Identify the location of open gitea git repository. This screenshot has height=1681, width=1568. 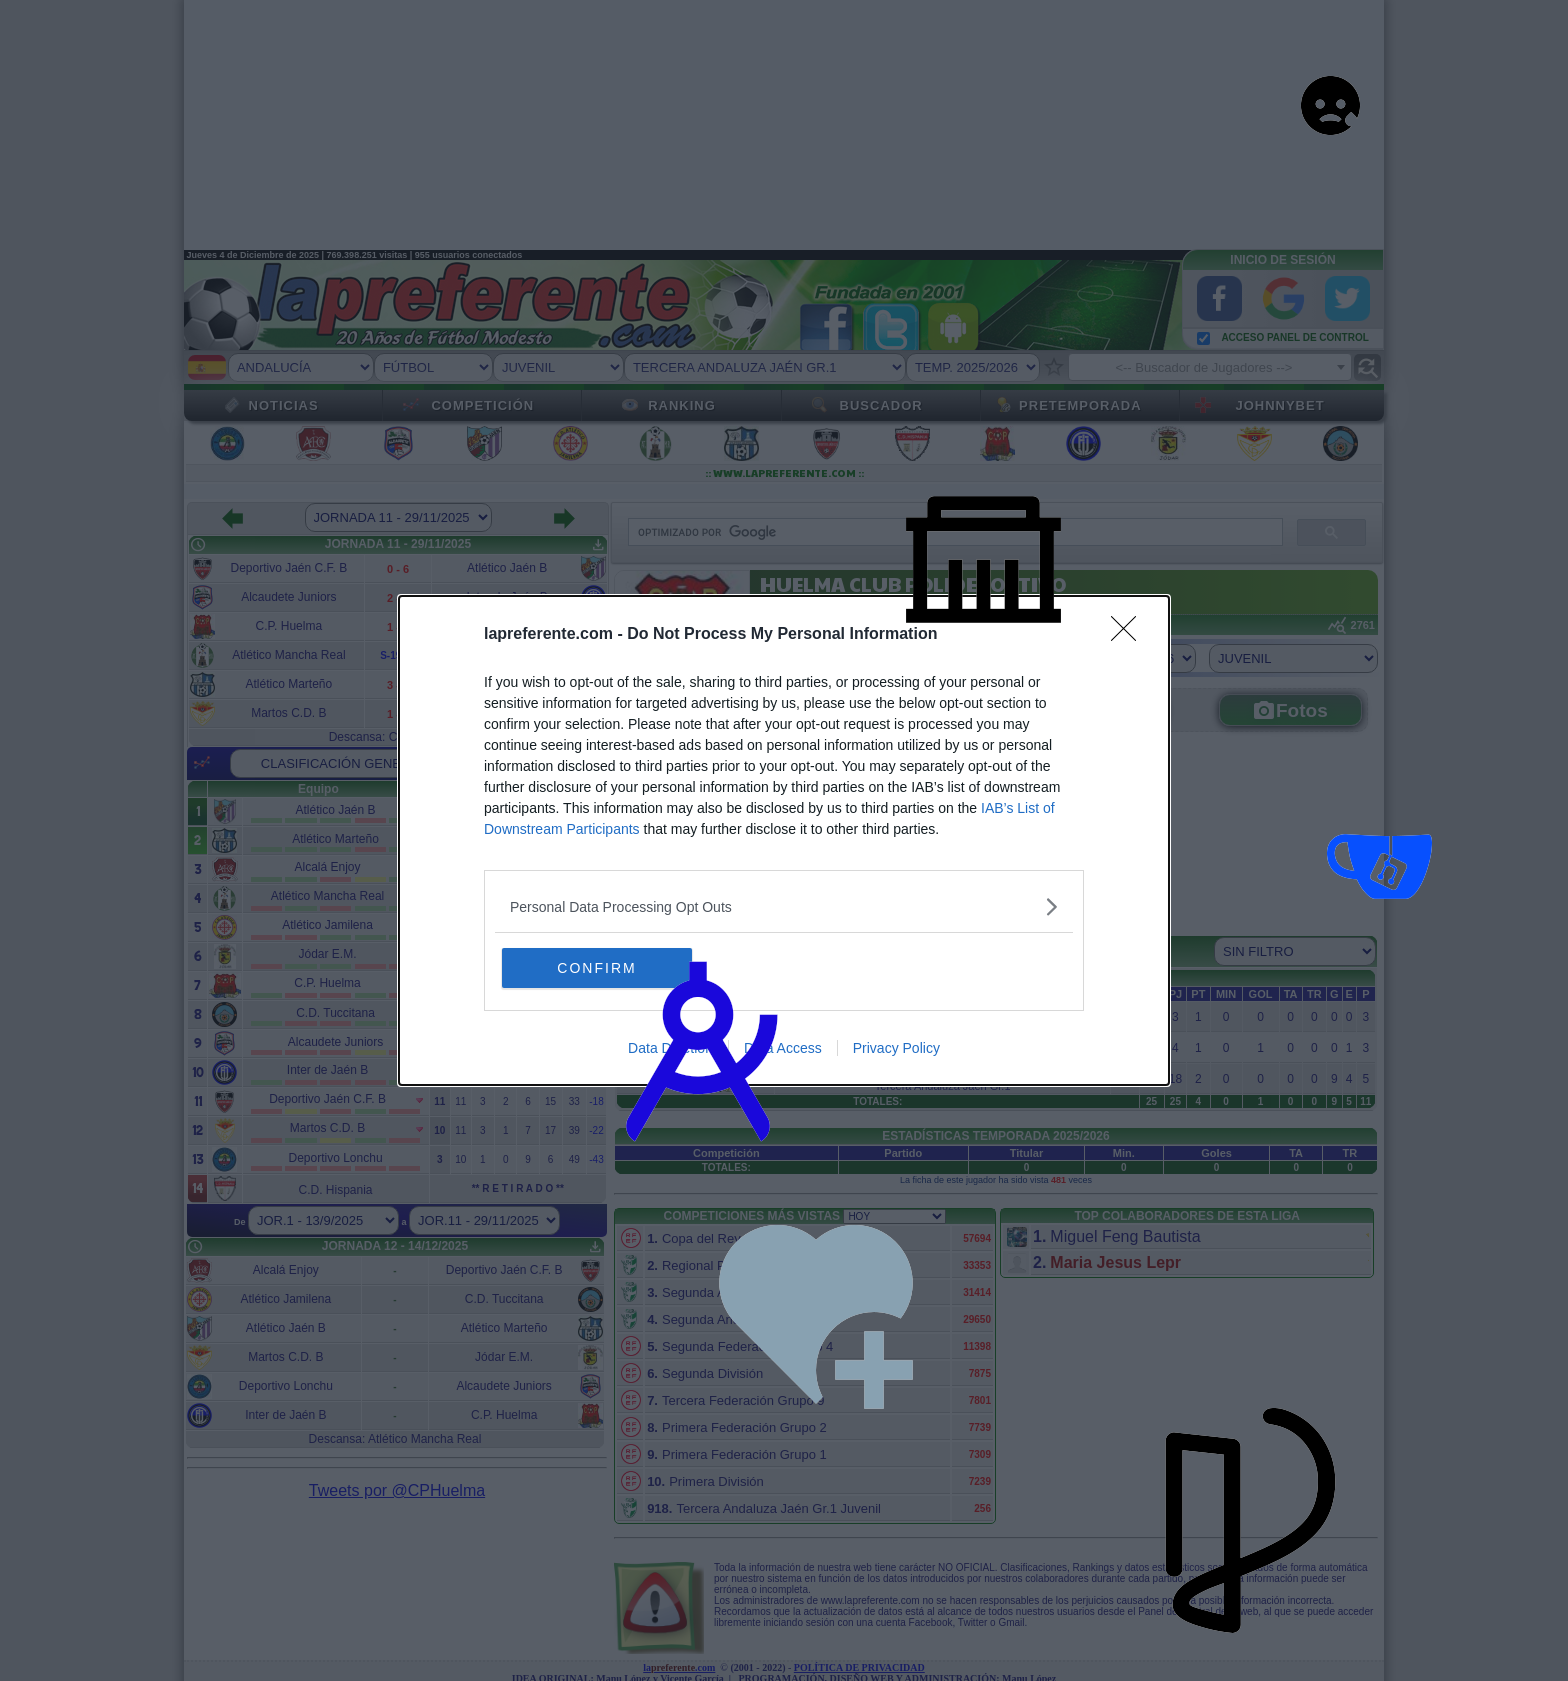
(1379, 866).